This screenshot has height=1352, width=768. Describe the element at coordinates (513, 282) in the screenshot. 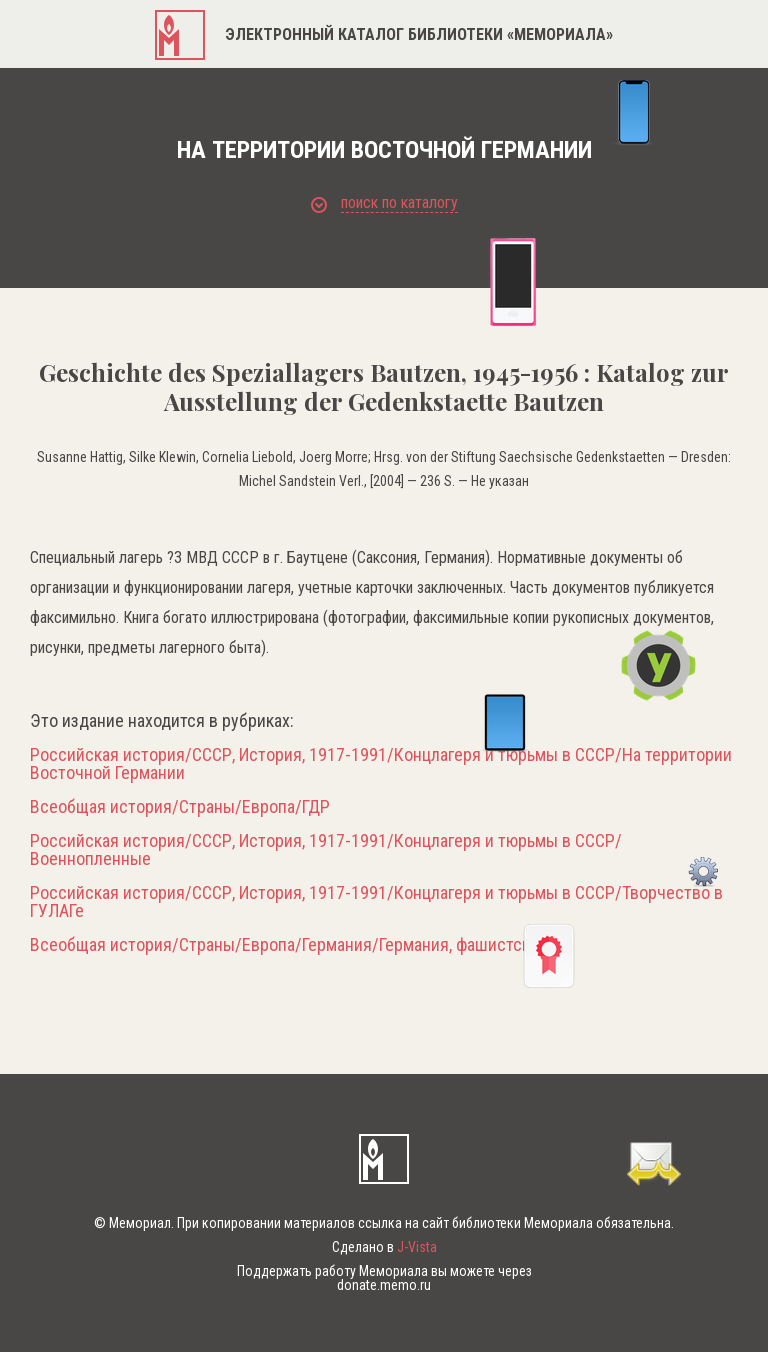

I see `iPod nano device in pink` at that location.